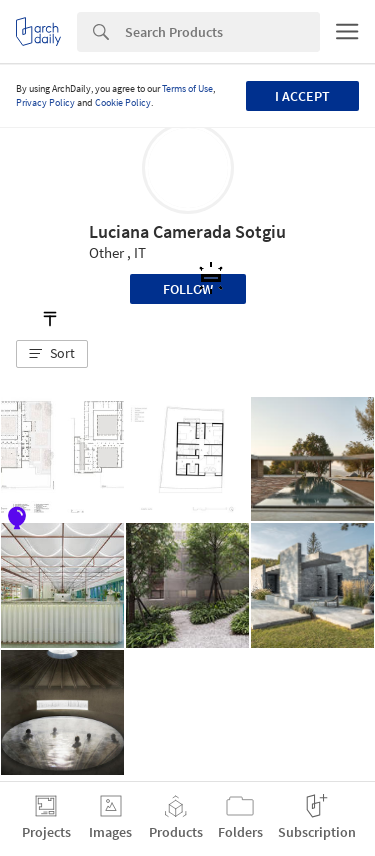  What do you see at coordinates (211, 278) in the screenshot?
I see `adjust panel light or display brightness` at bounding box center [211, 278].